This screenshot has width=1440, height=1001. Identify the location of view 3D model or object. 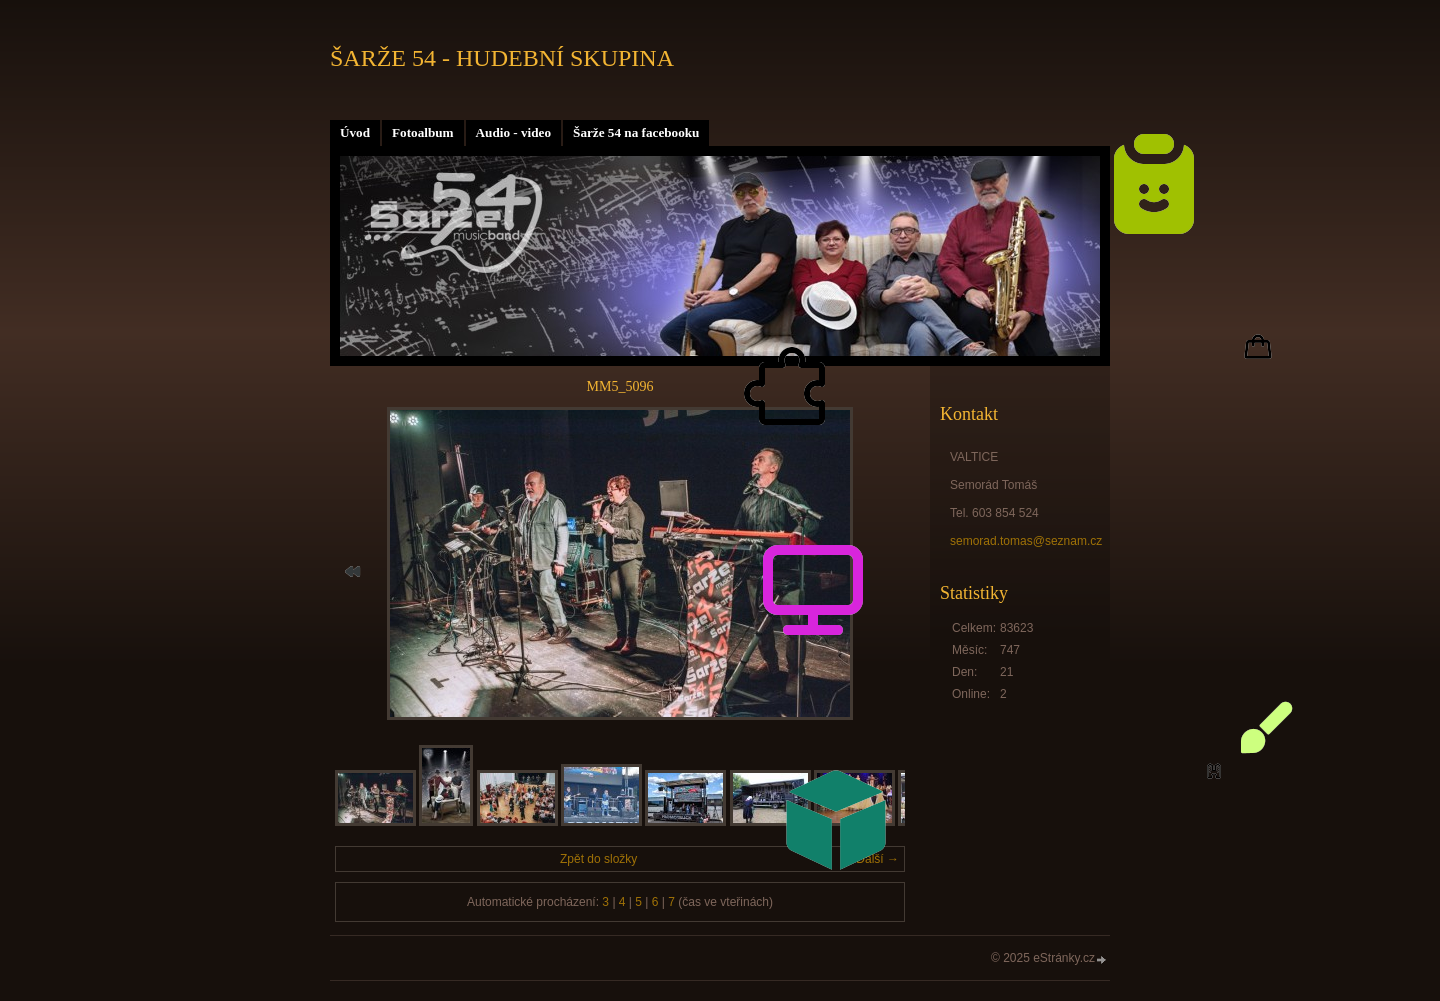
(836, 820).